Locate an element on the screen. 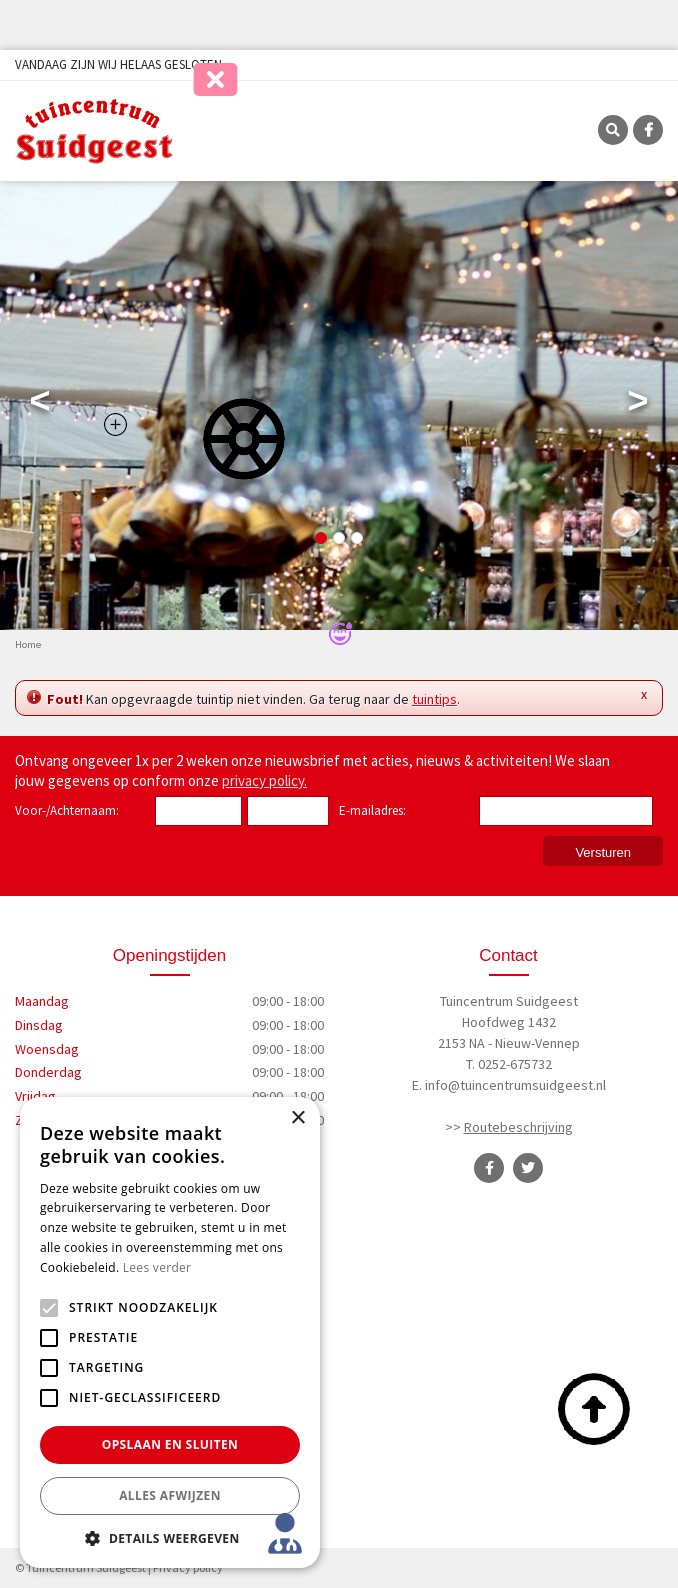  add a new item is located at coordinates (115, 424).